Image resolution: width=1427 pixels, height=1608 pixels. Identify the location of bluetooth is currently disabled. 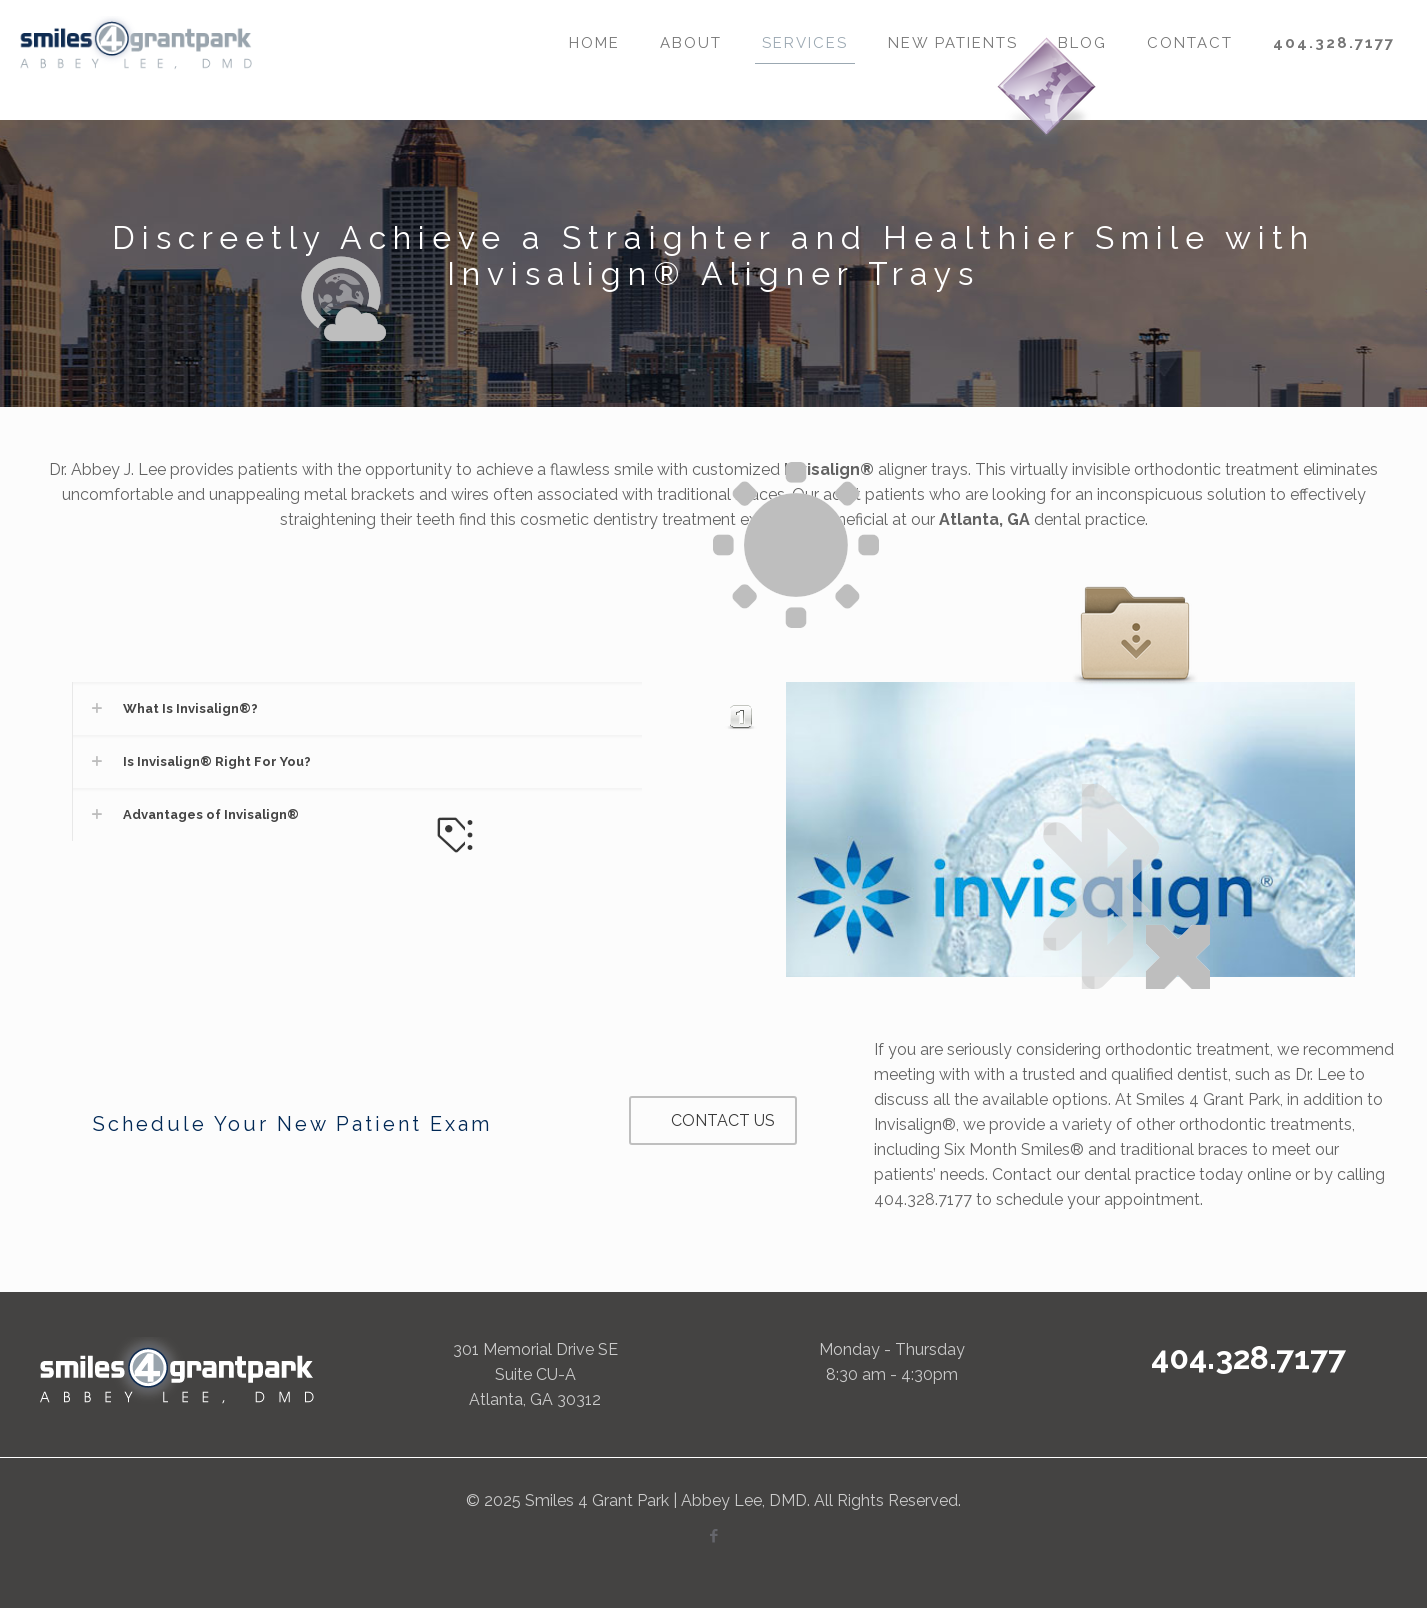
(1107, 886).